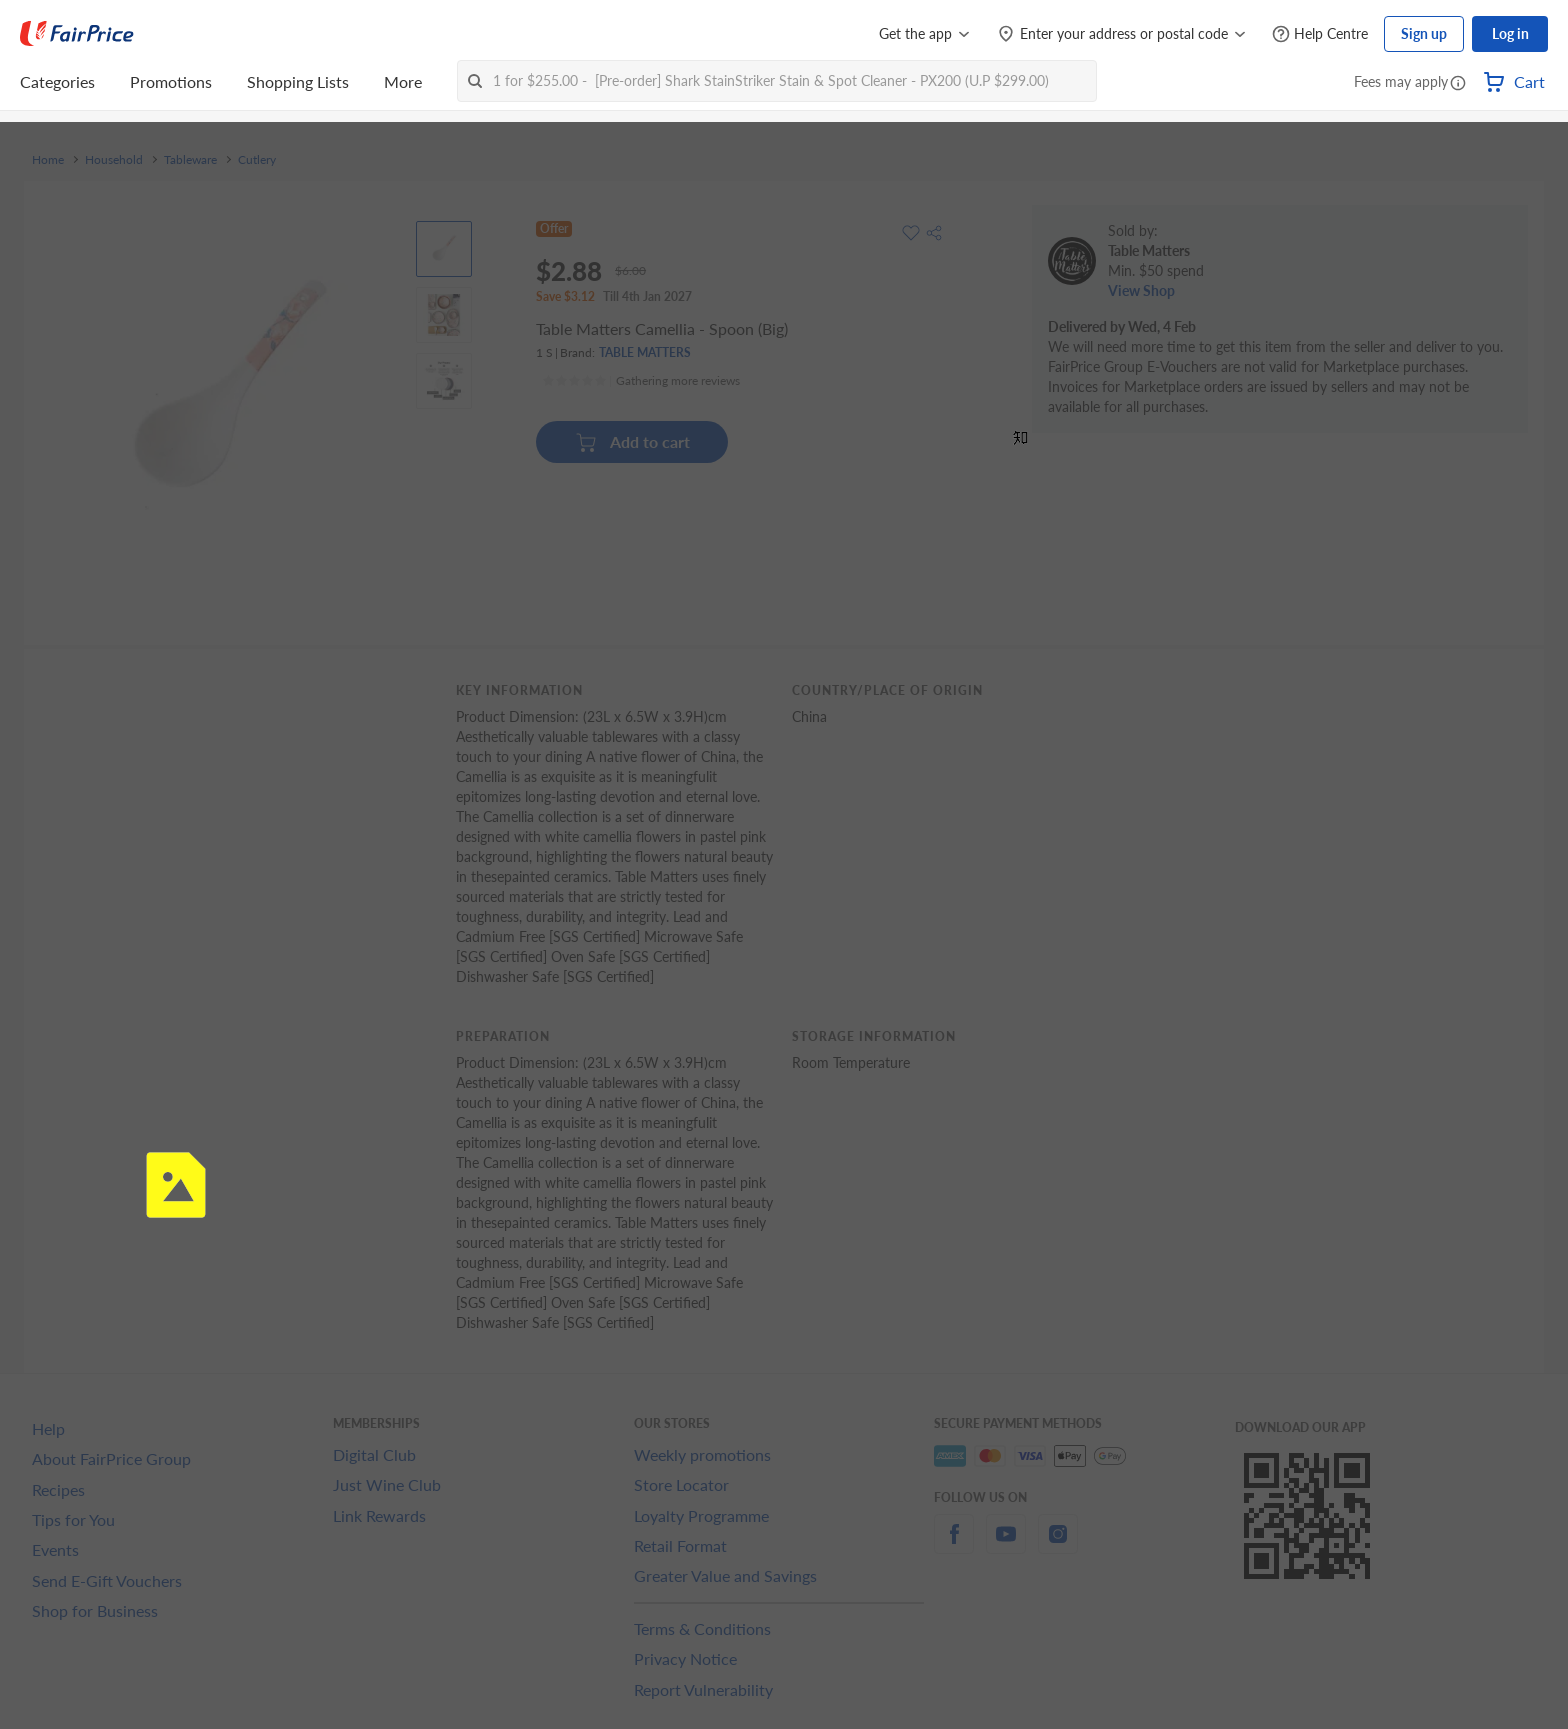 This screenshot has width=1568, height=1729. What do you see at coordinates (176, 1185) in the screenshot?
I see `view image file` at bounding box center [176, 1185].